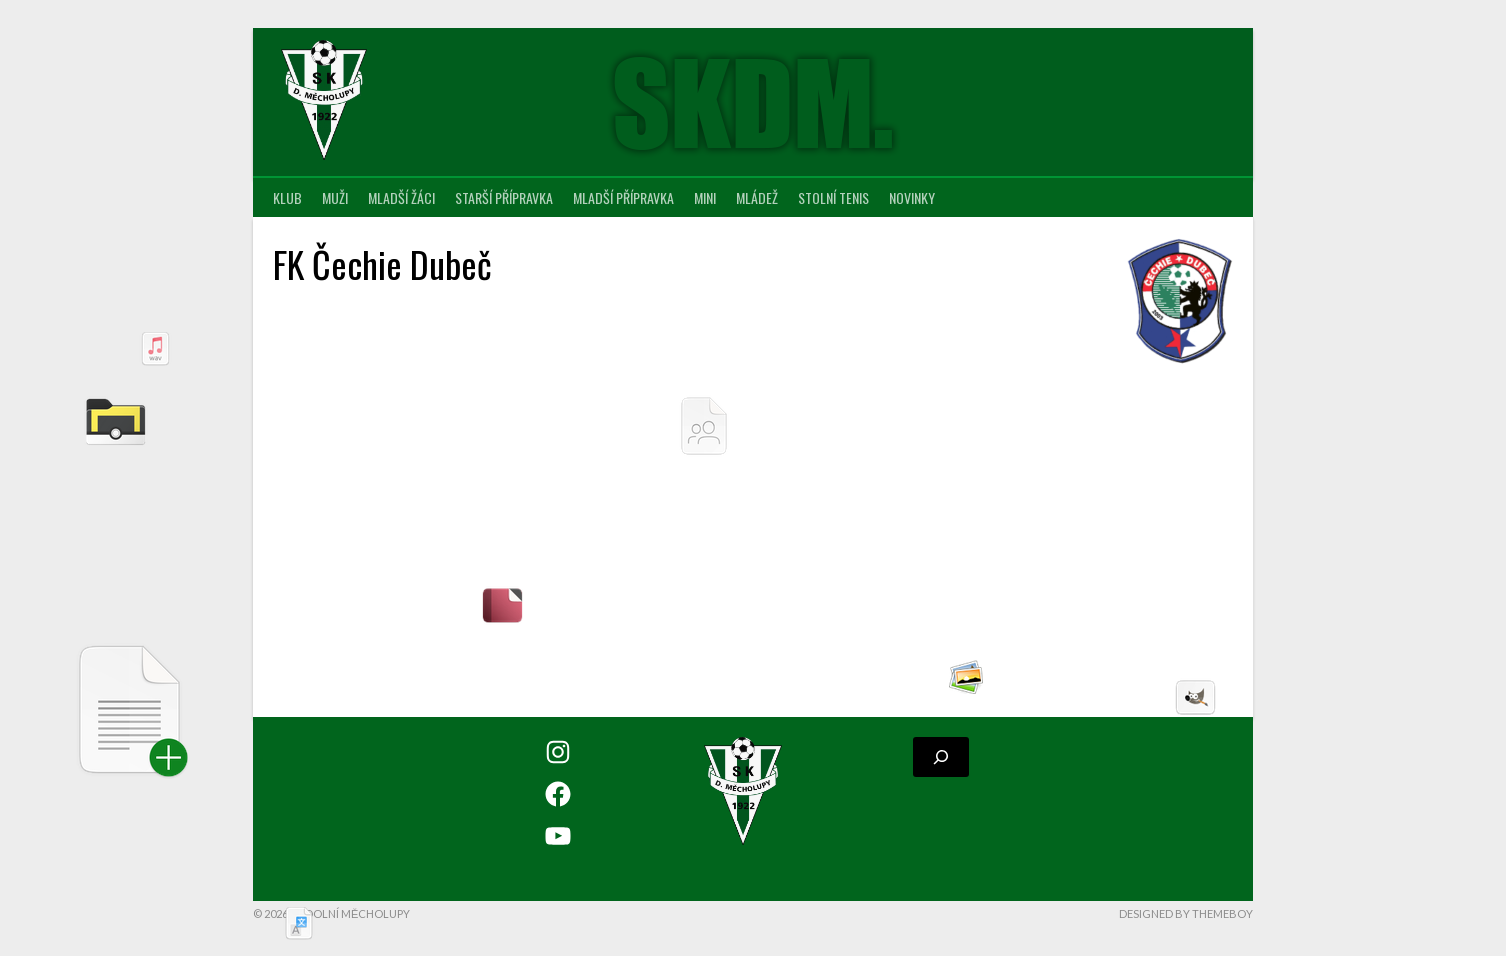  Describe the element at coordinates (299, 923) in the screenshot. I see `a gettext translation file for software localization` at that location.